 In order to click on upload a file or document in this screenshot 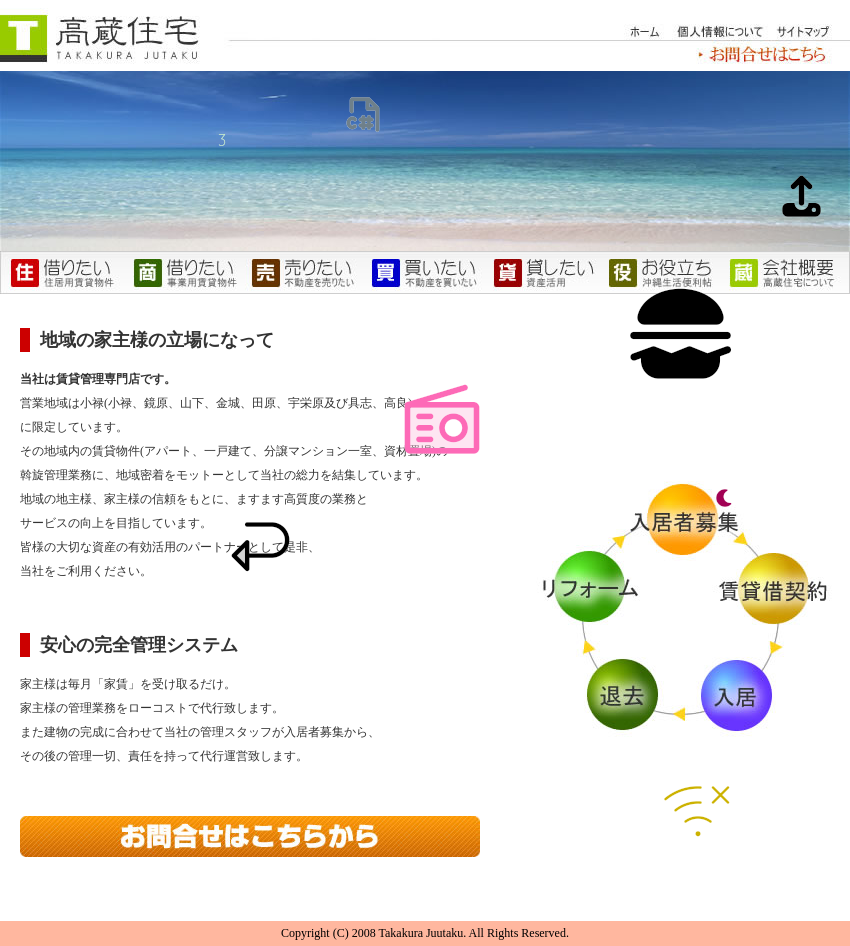, I will do `click(801, 197)`.